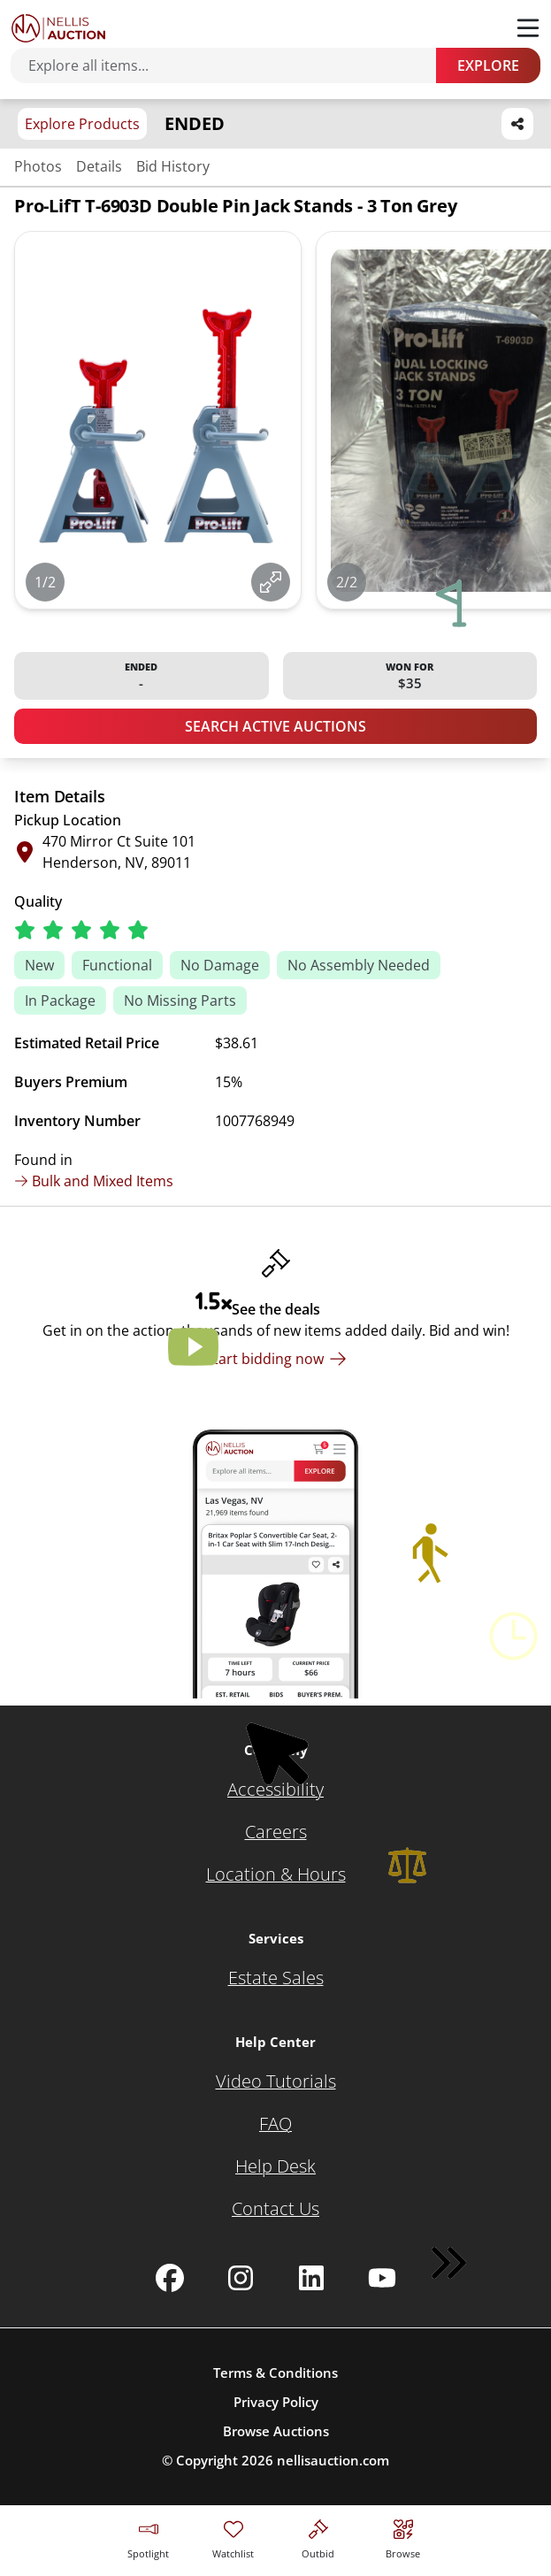  What do you see at coordinates (448, 2263) in the screenshot?
I see `skip forward or advance to the next item` at bounding box center [448, 2263].